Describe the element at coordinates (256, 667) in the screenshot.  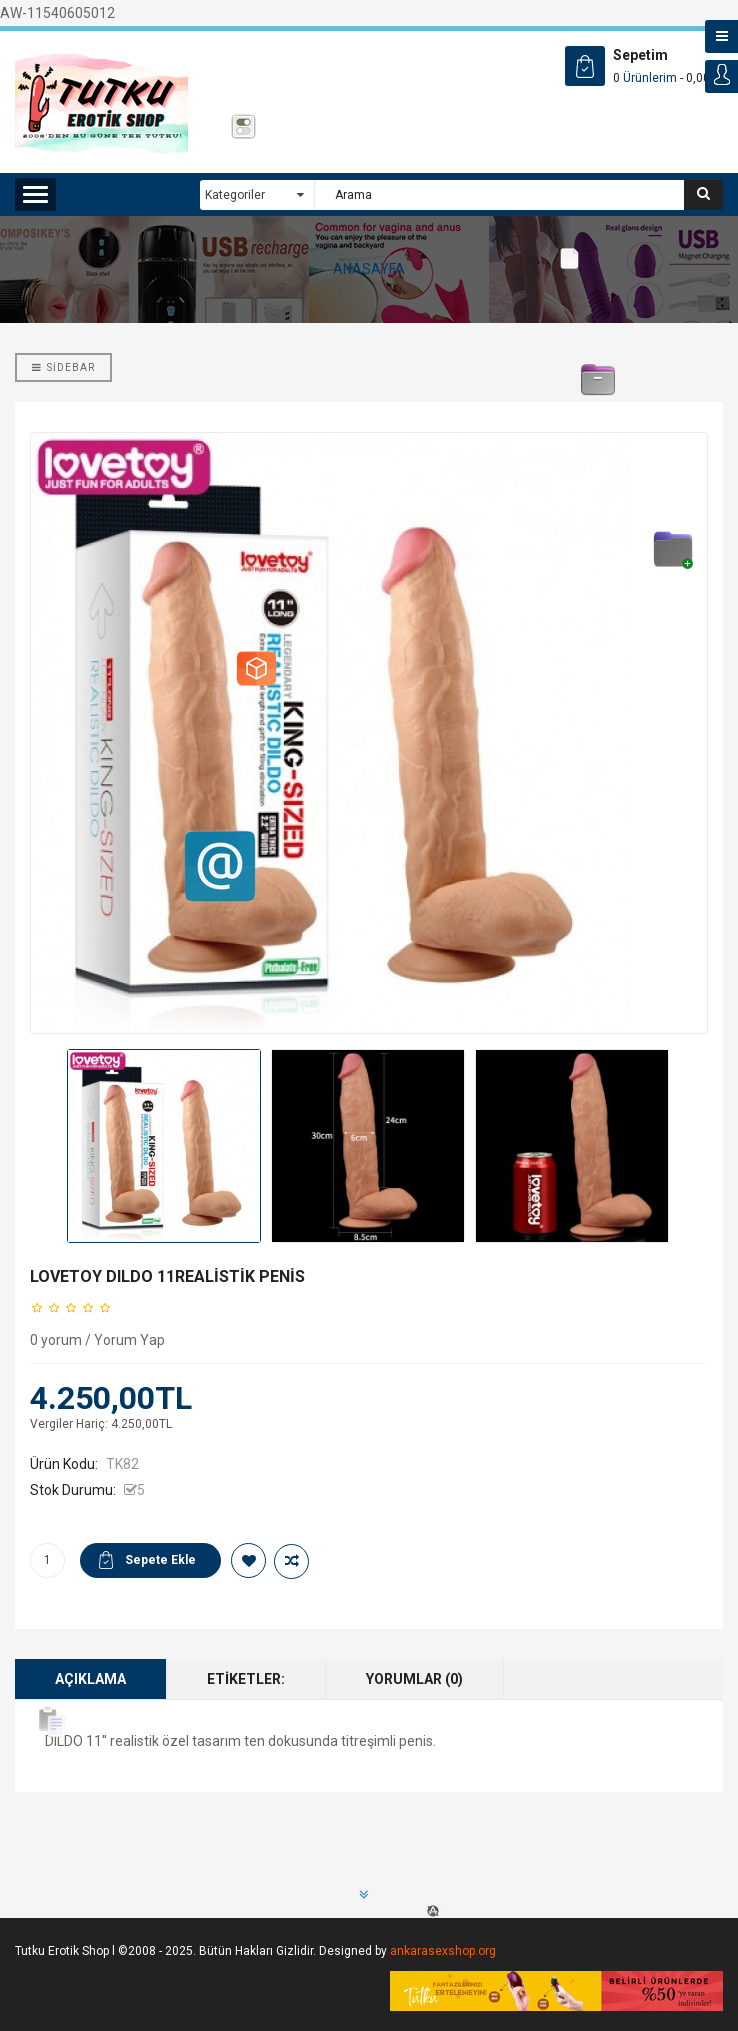
I see `open a 3D model file in OBJ format` at that location.